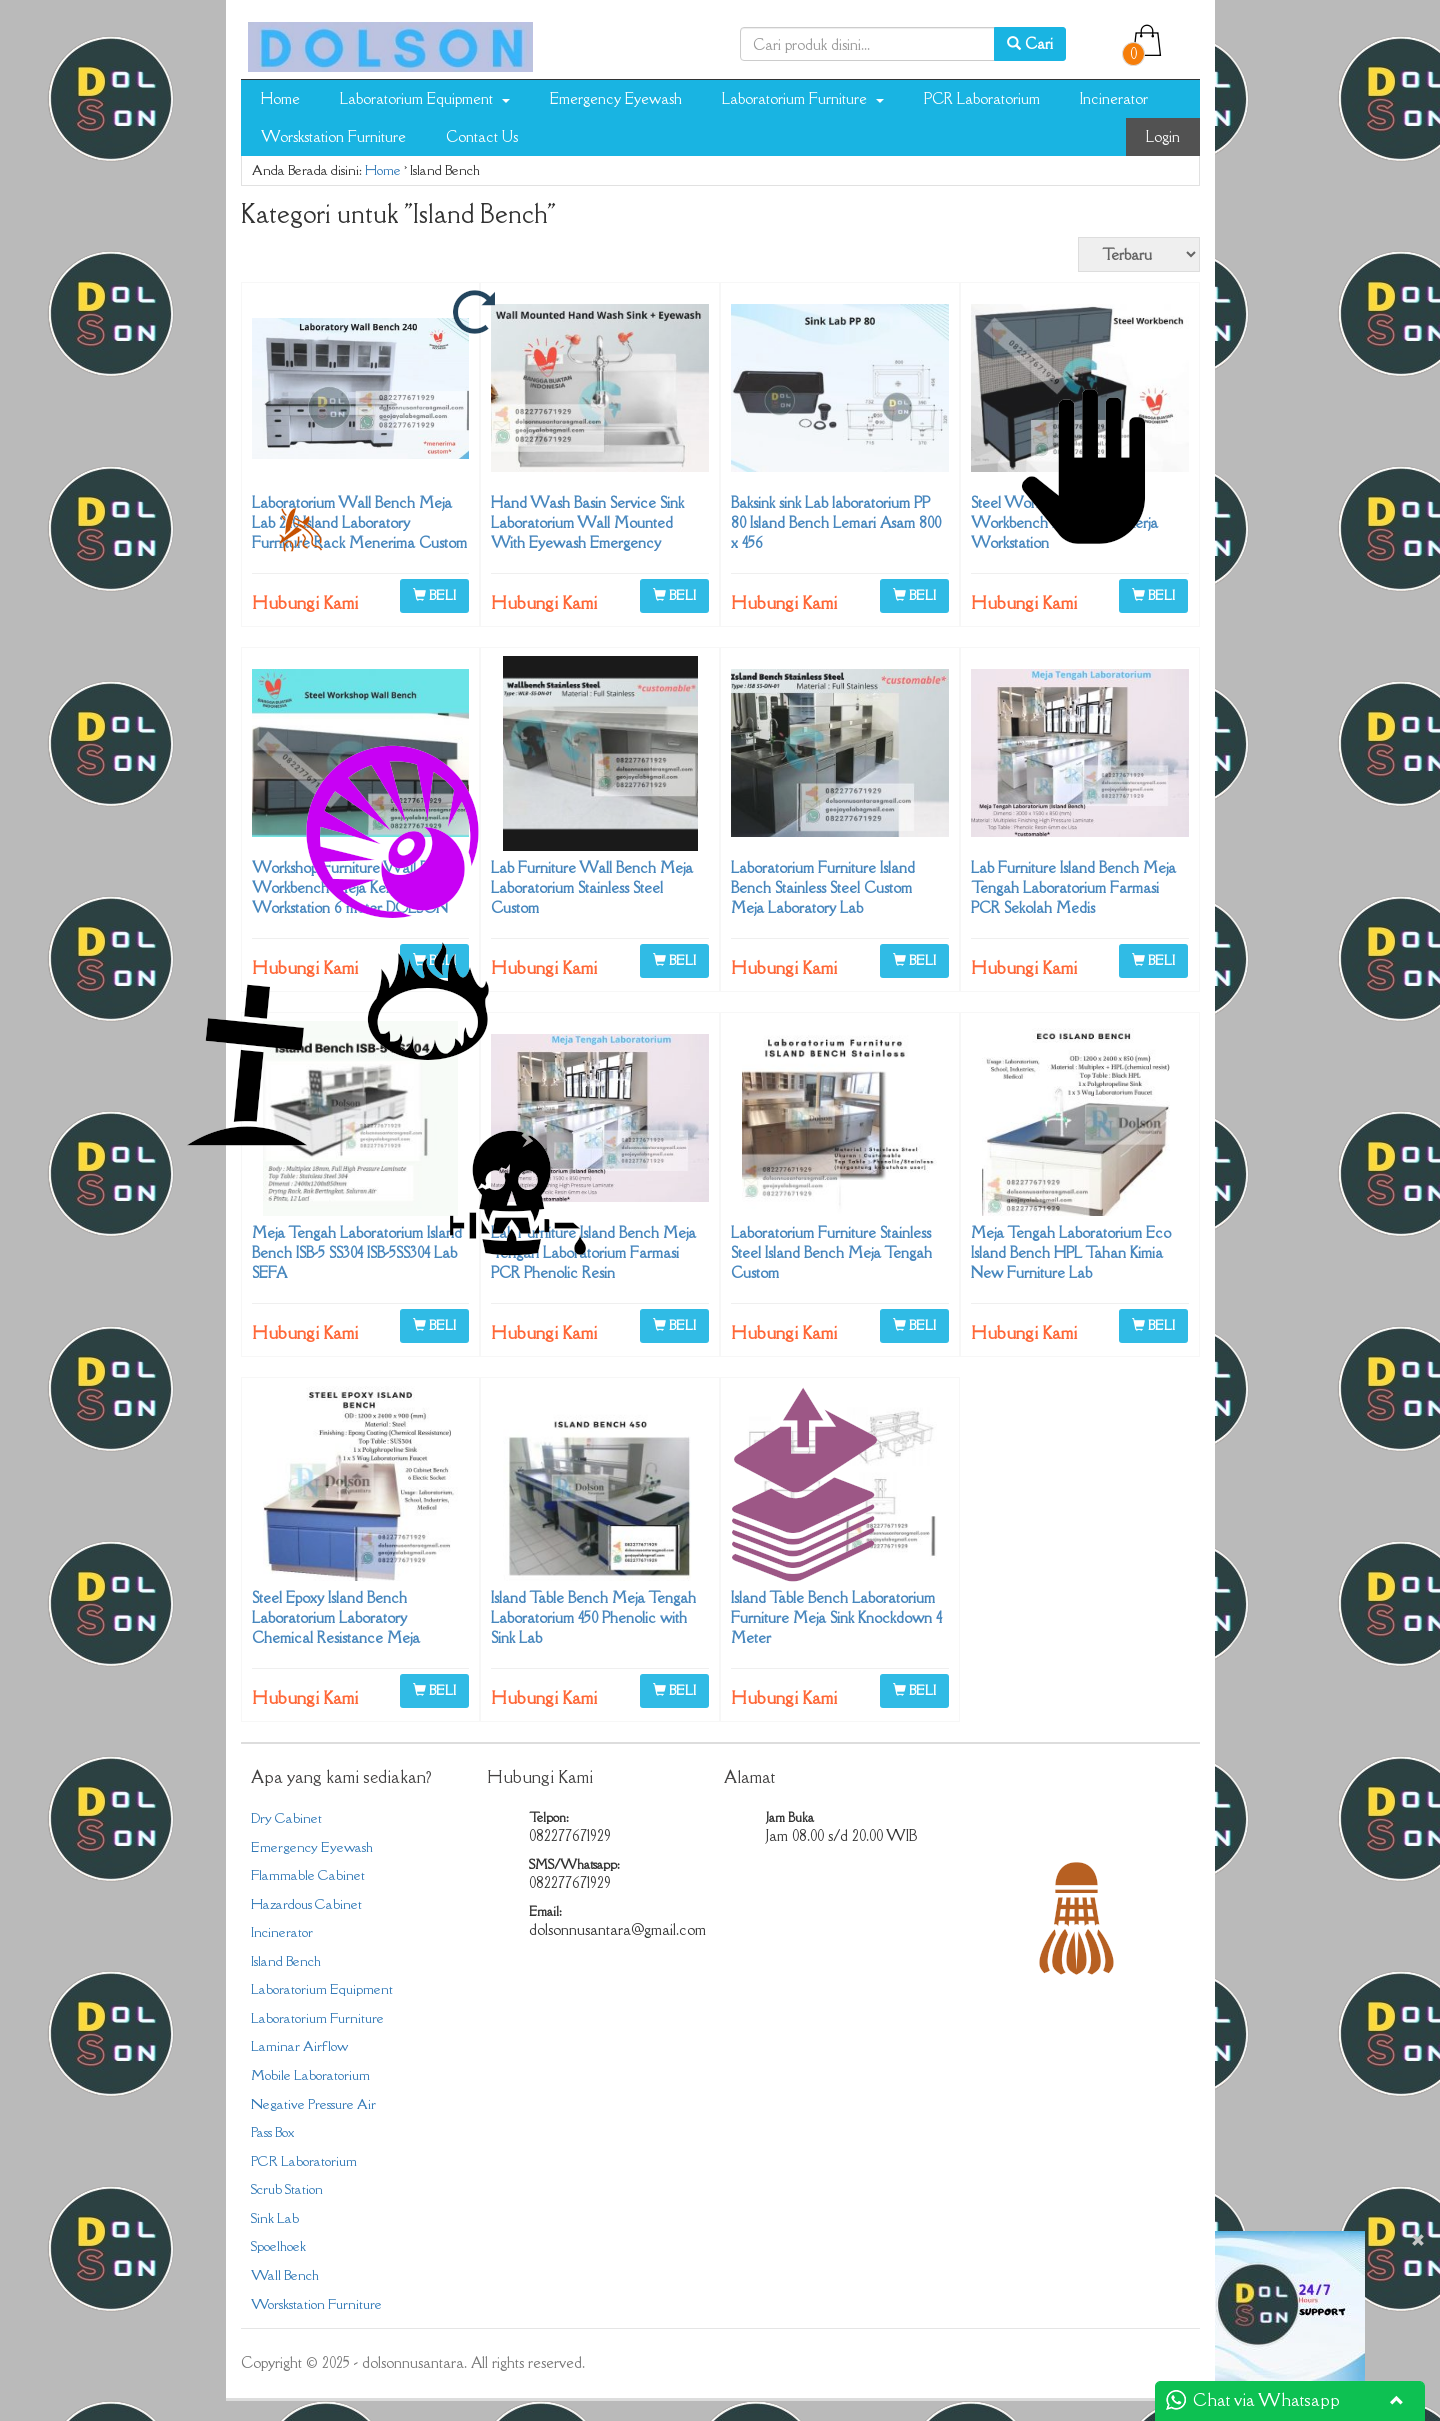 This screenshot has width=1440, height=2421. I want to click on indicates lethal injection or poison hazard, so click(515, 1193).